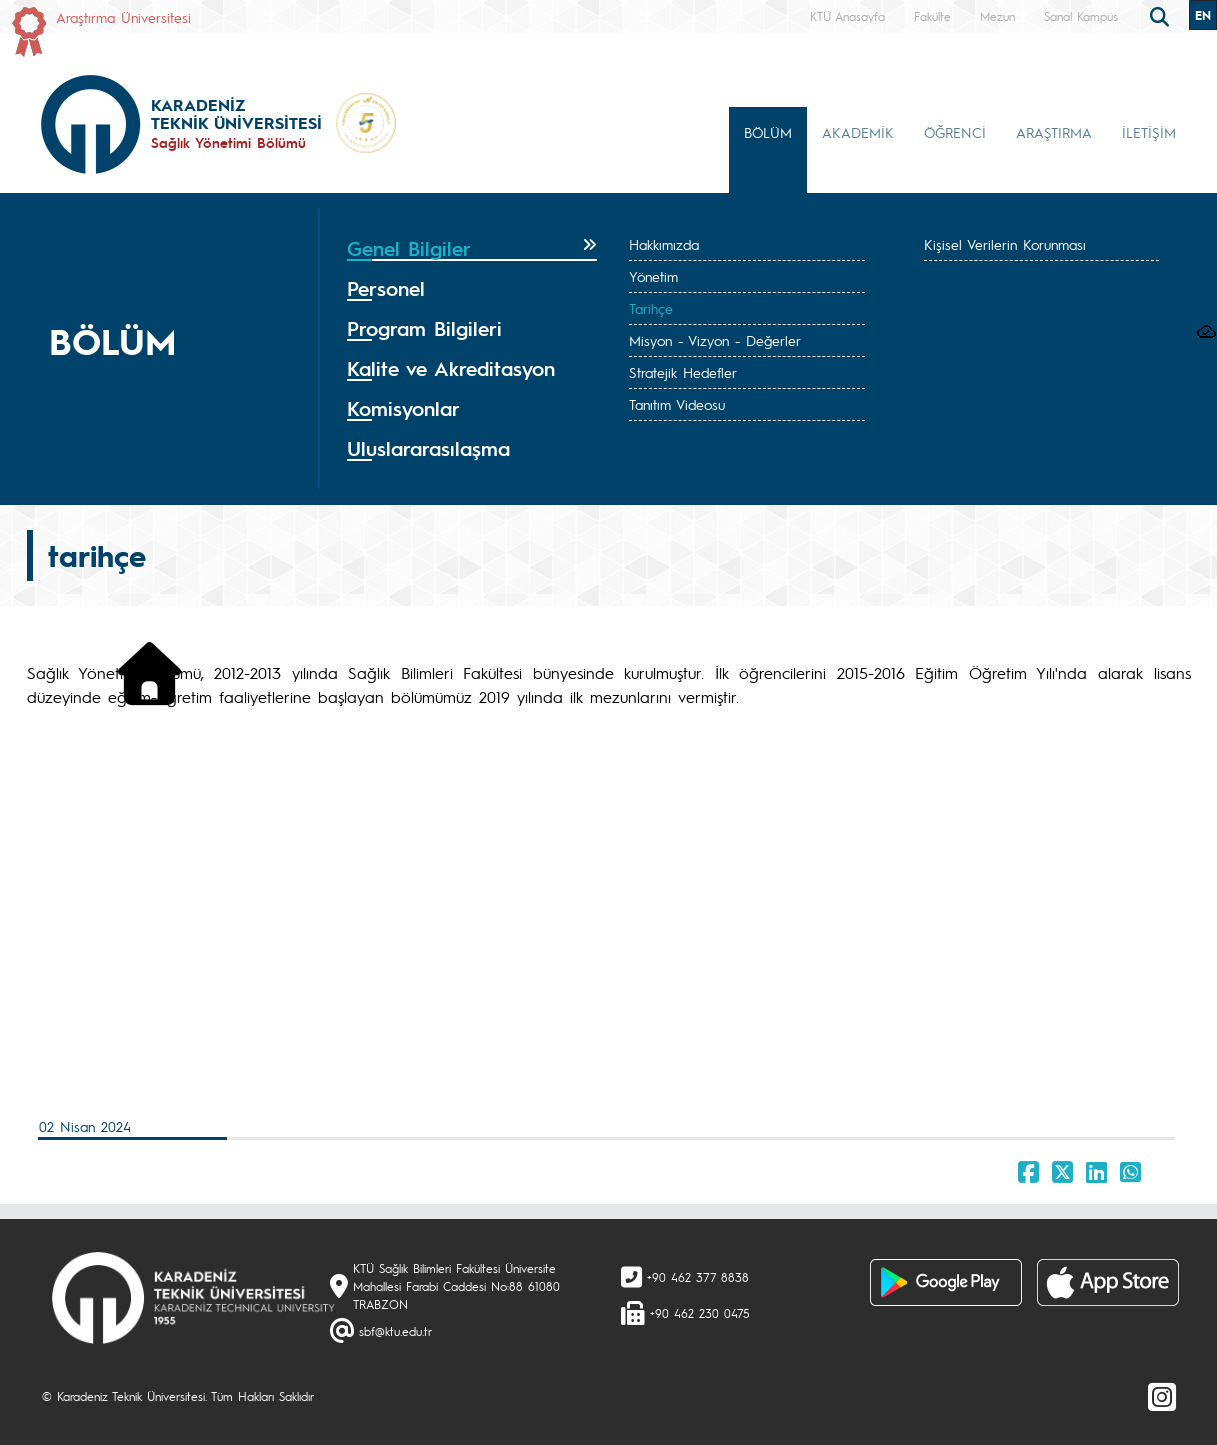 This screenshot has width=1217, height=1445. What do you see at coordinates (149, 673) in the screenshot?
I see `navigate to home screen` at bounding box center [149, 673].